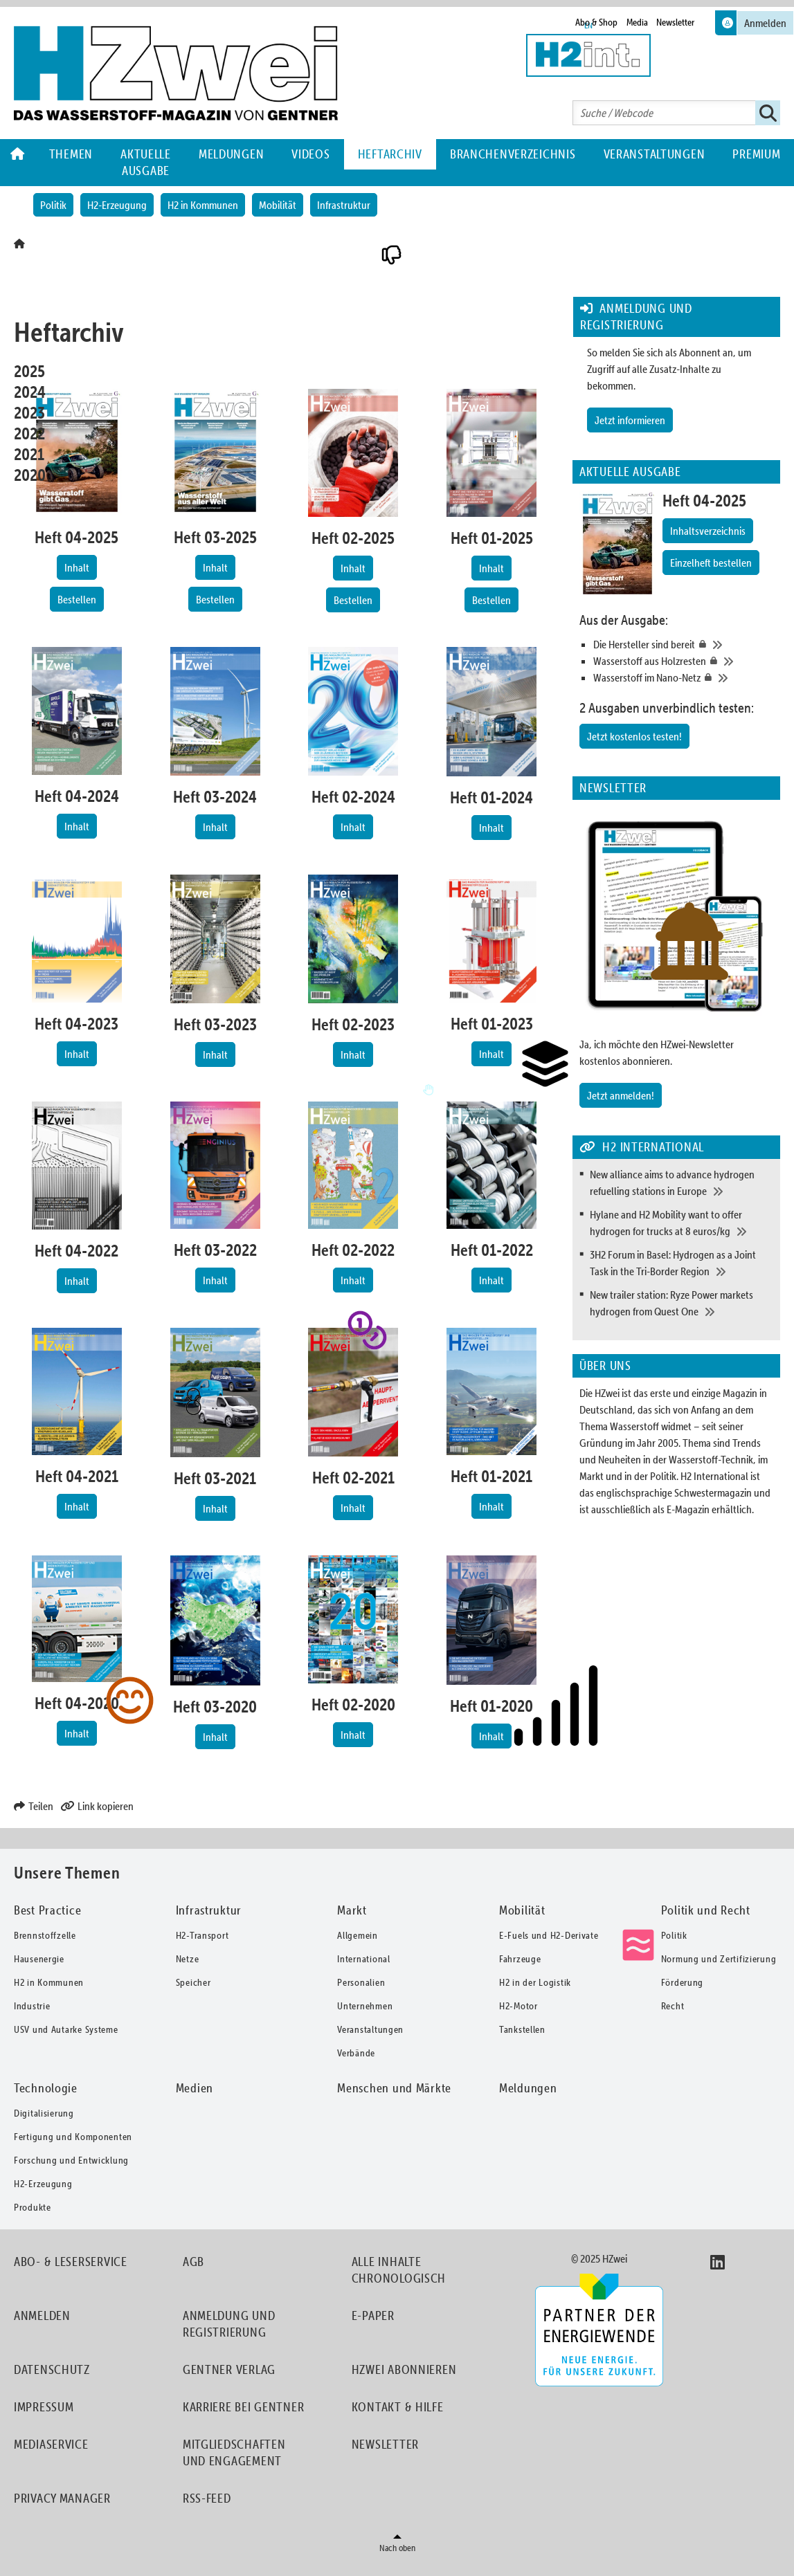 This screenshot has width=794, height=2576. What do you see at coordinates (638, 1945) in the screenshot?
I see `indicates approximate or estimated value` at bounding box center [638, 1945].